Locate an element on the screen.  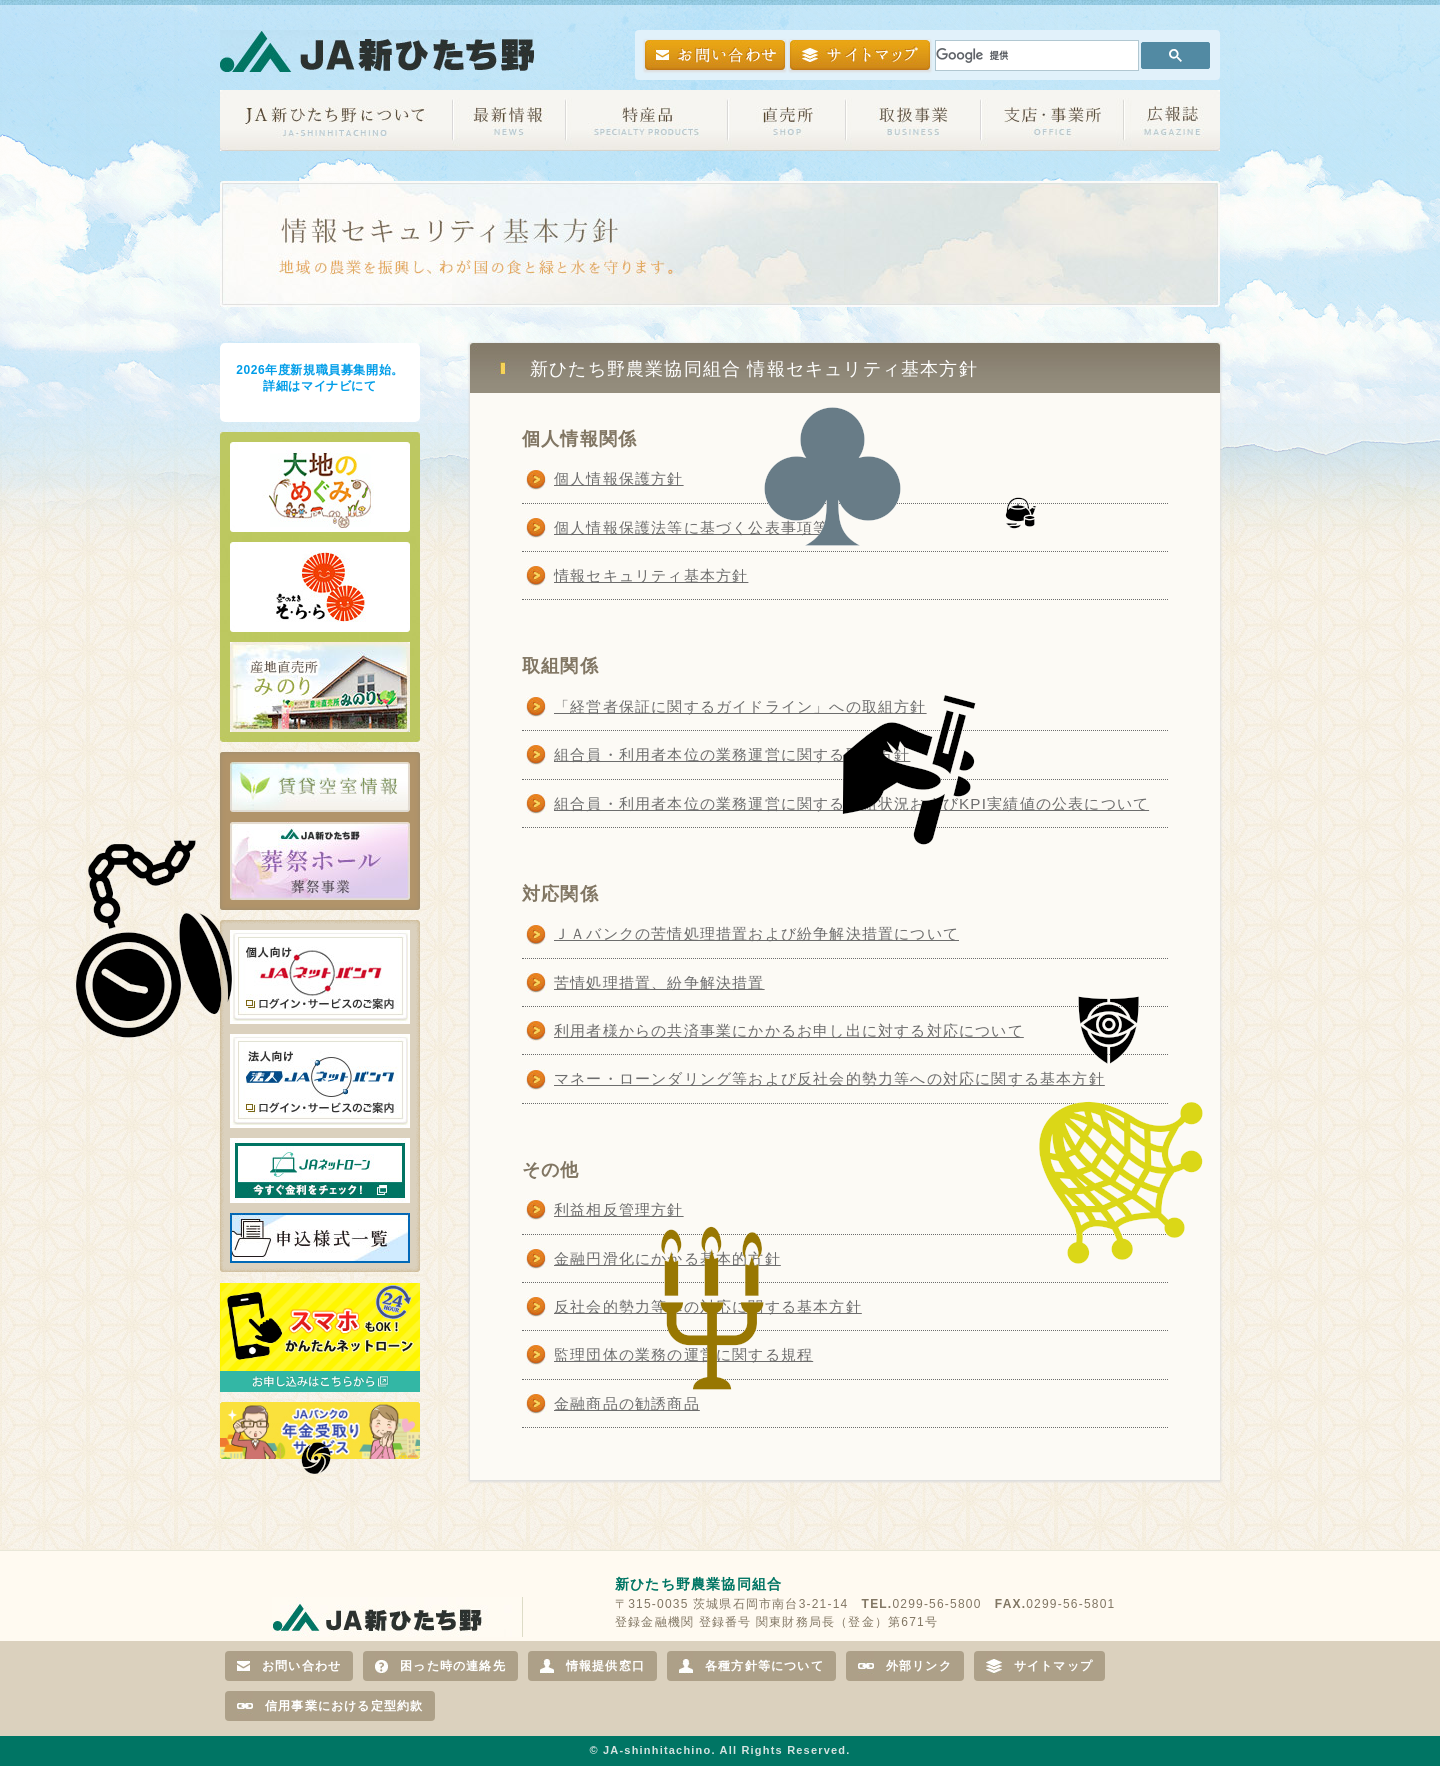
conduct a science experiment or lab test is located at coordinates (914, 768).